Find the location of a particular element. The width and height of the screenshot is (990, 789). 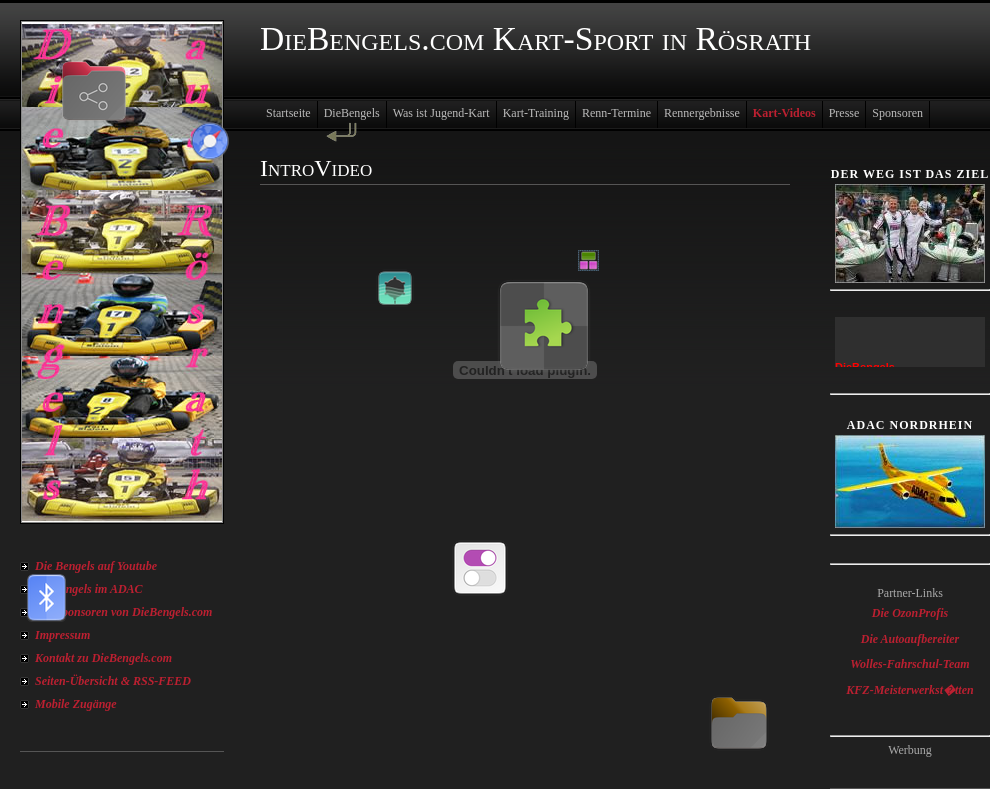

launch the GNOME Mines game is located at coordinates (395, 288).